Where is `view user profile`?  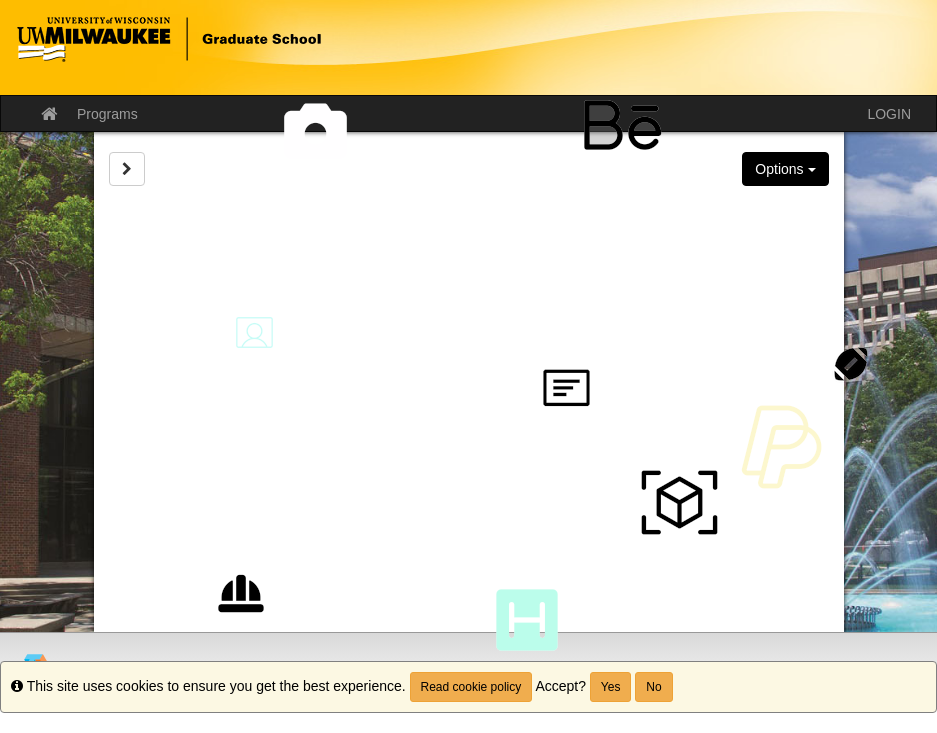 view user profile is located at coordinates (254, 332).